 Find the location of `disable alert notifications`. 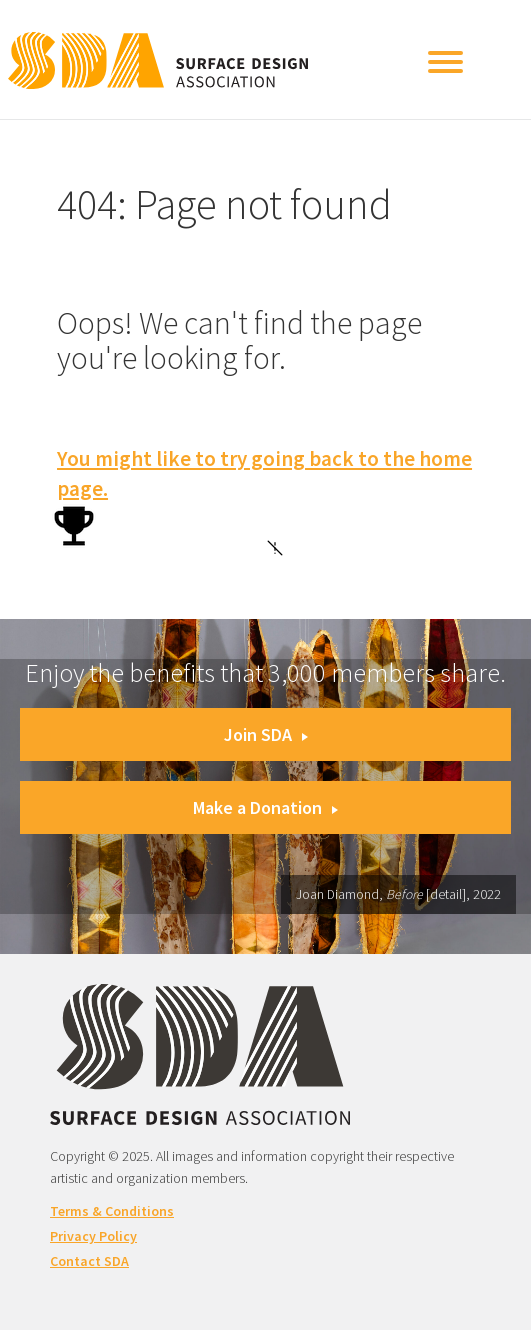

disable alert notifications is located at coordinates (275, 548).